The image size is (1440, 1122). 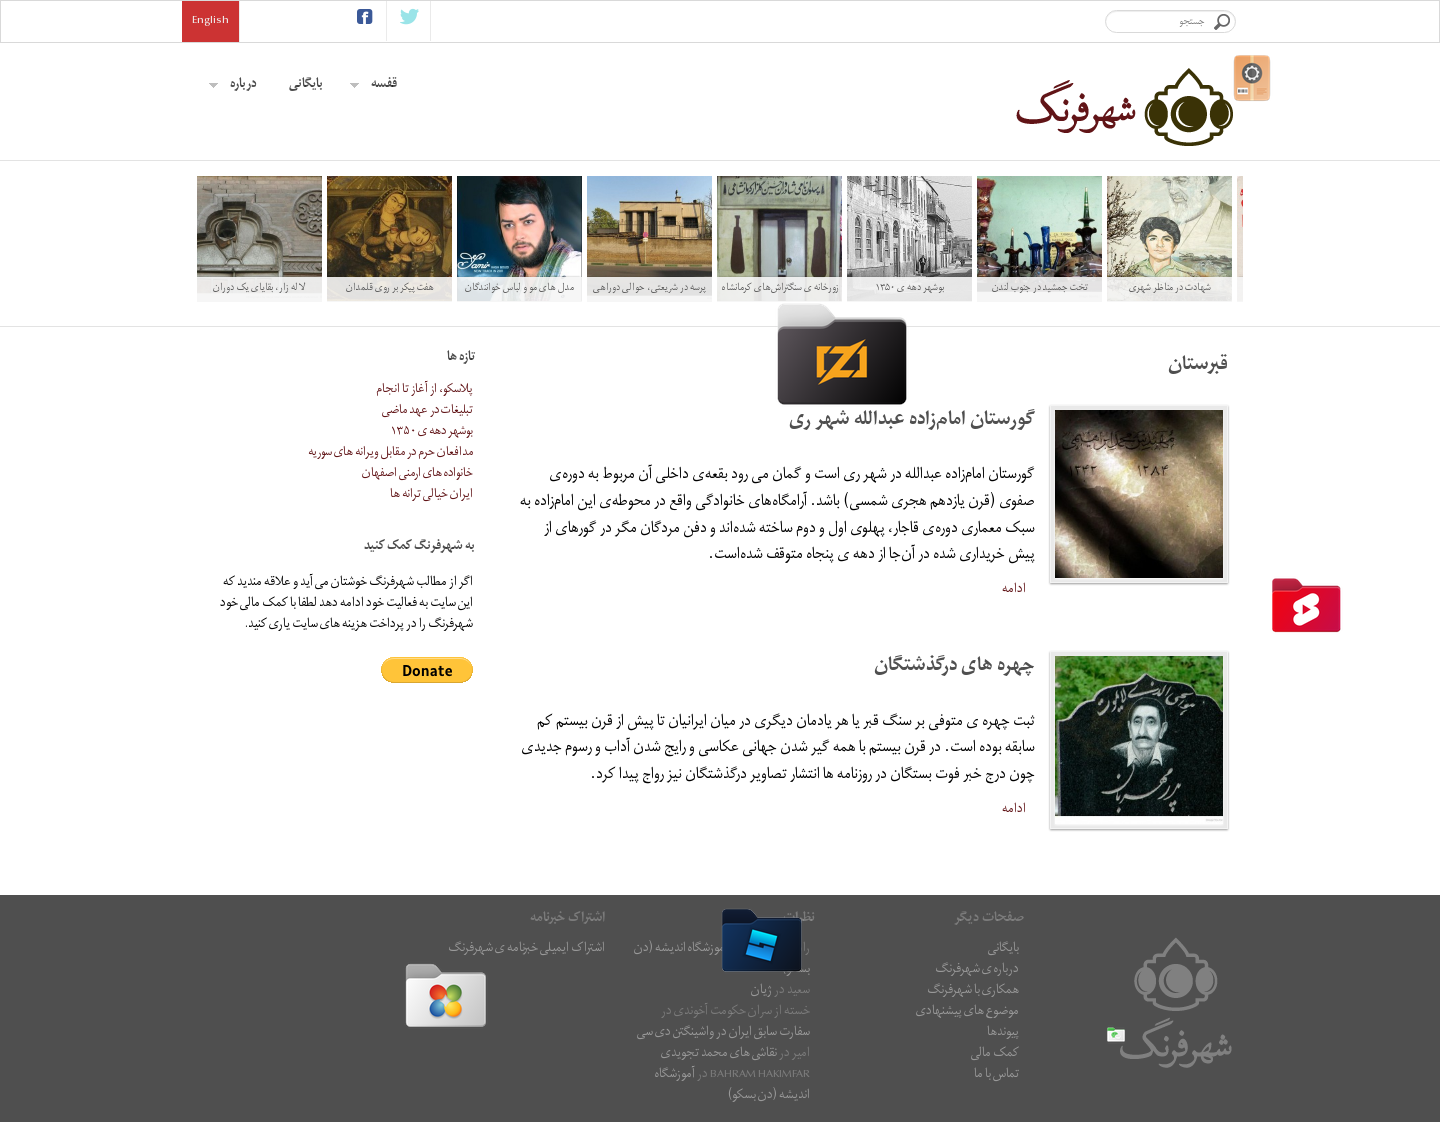 I want to click on open Roblox Studio project files, so click(x=761, y=942).